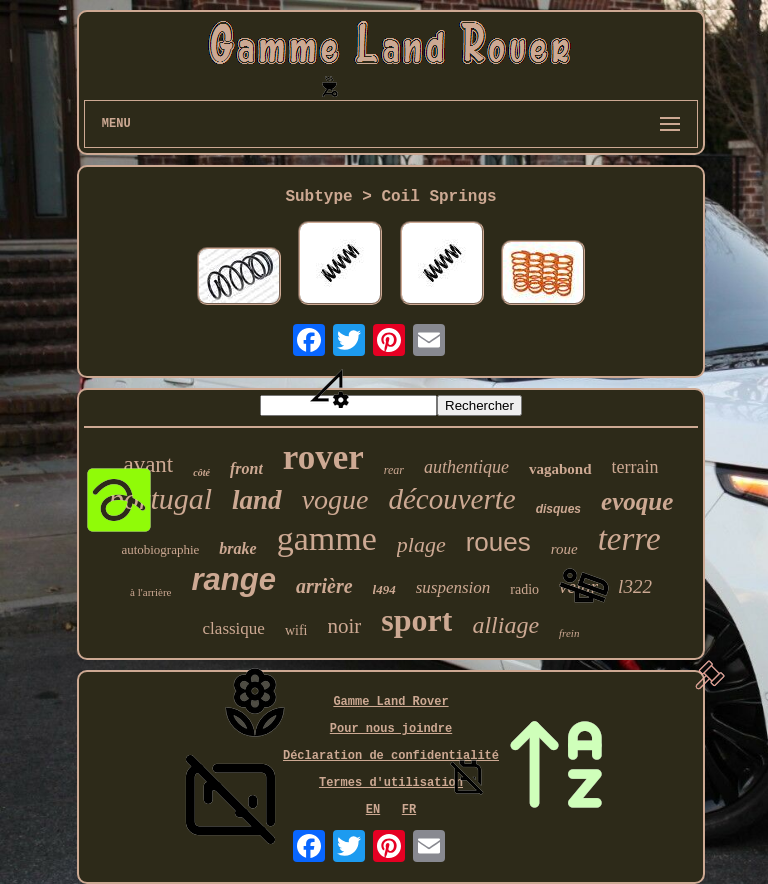 This screenshot has width=768, height=884. What do you see at coordinates (329, 388) in the screenshot?
I see `configure data connection settings` at bounding box center [329, 388].